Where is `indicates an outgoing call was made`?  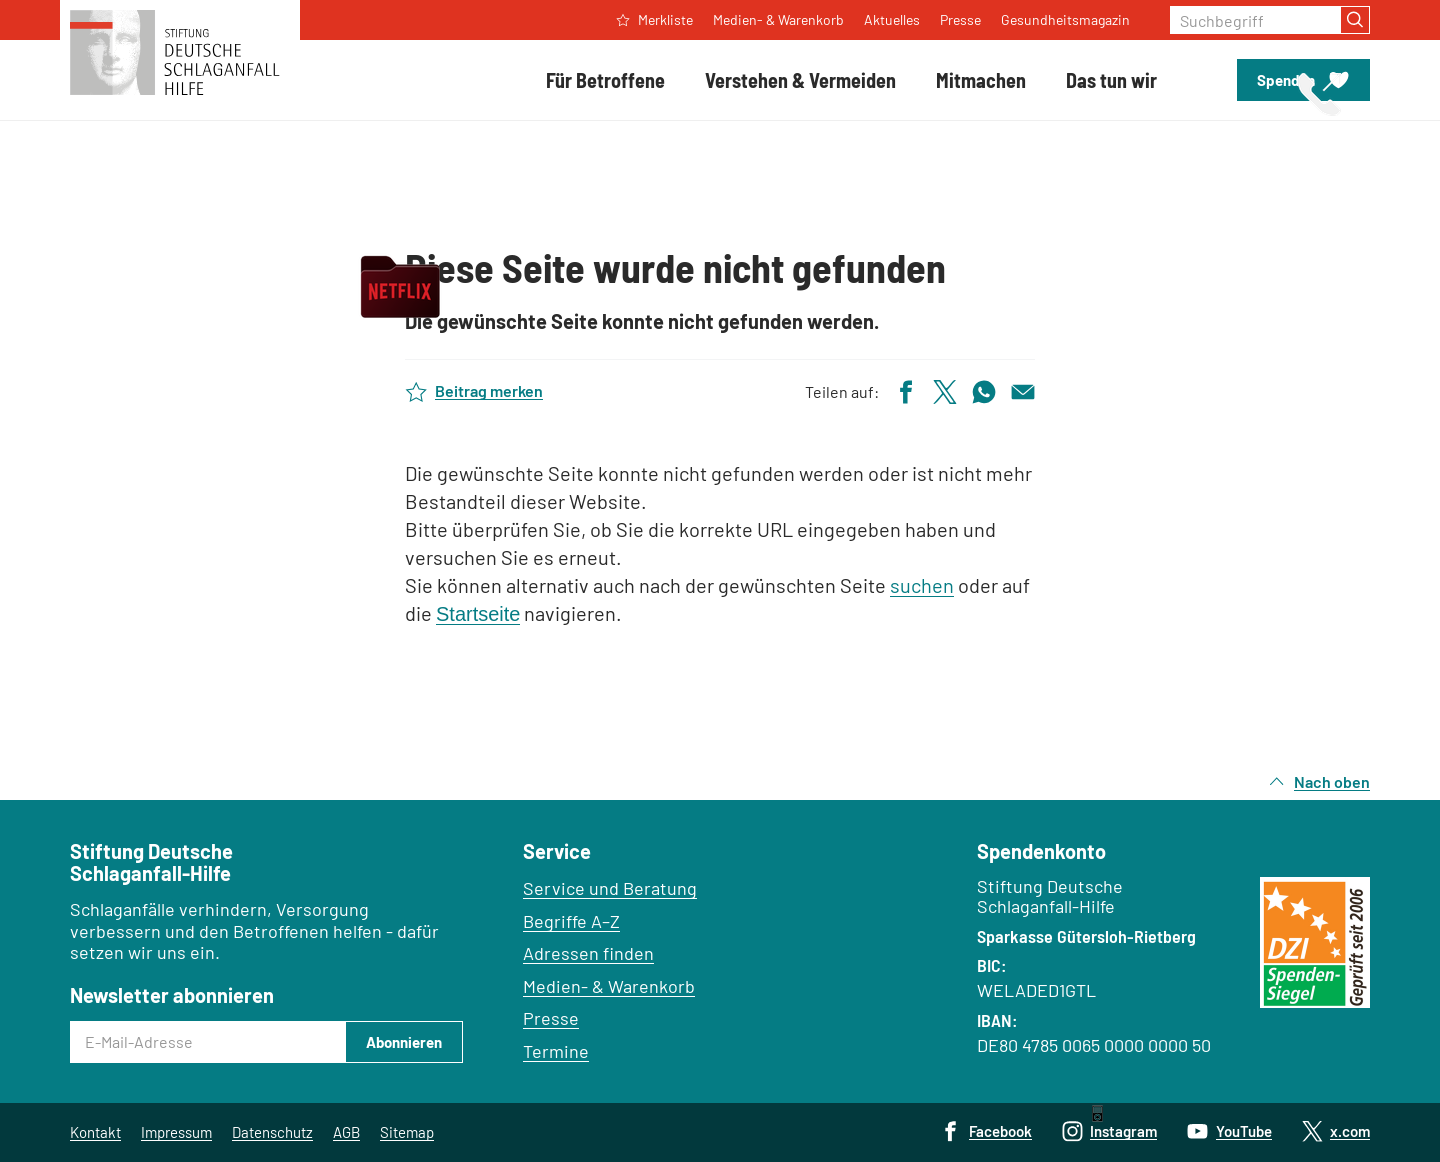
indicates an outgoing call was made is located at coordinates (1319, 94).